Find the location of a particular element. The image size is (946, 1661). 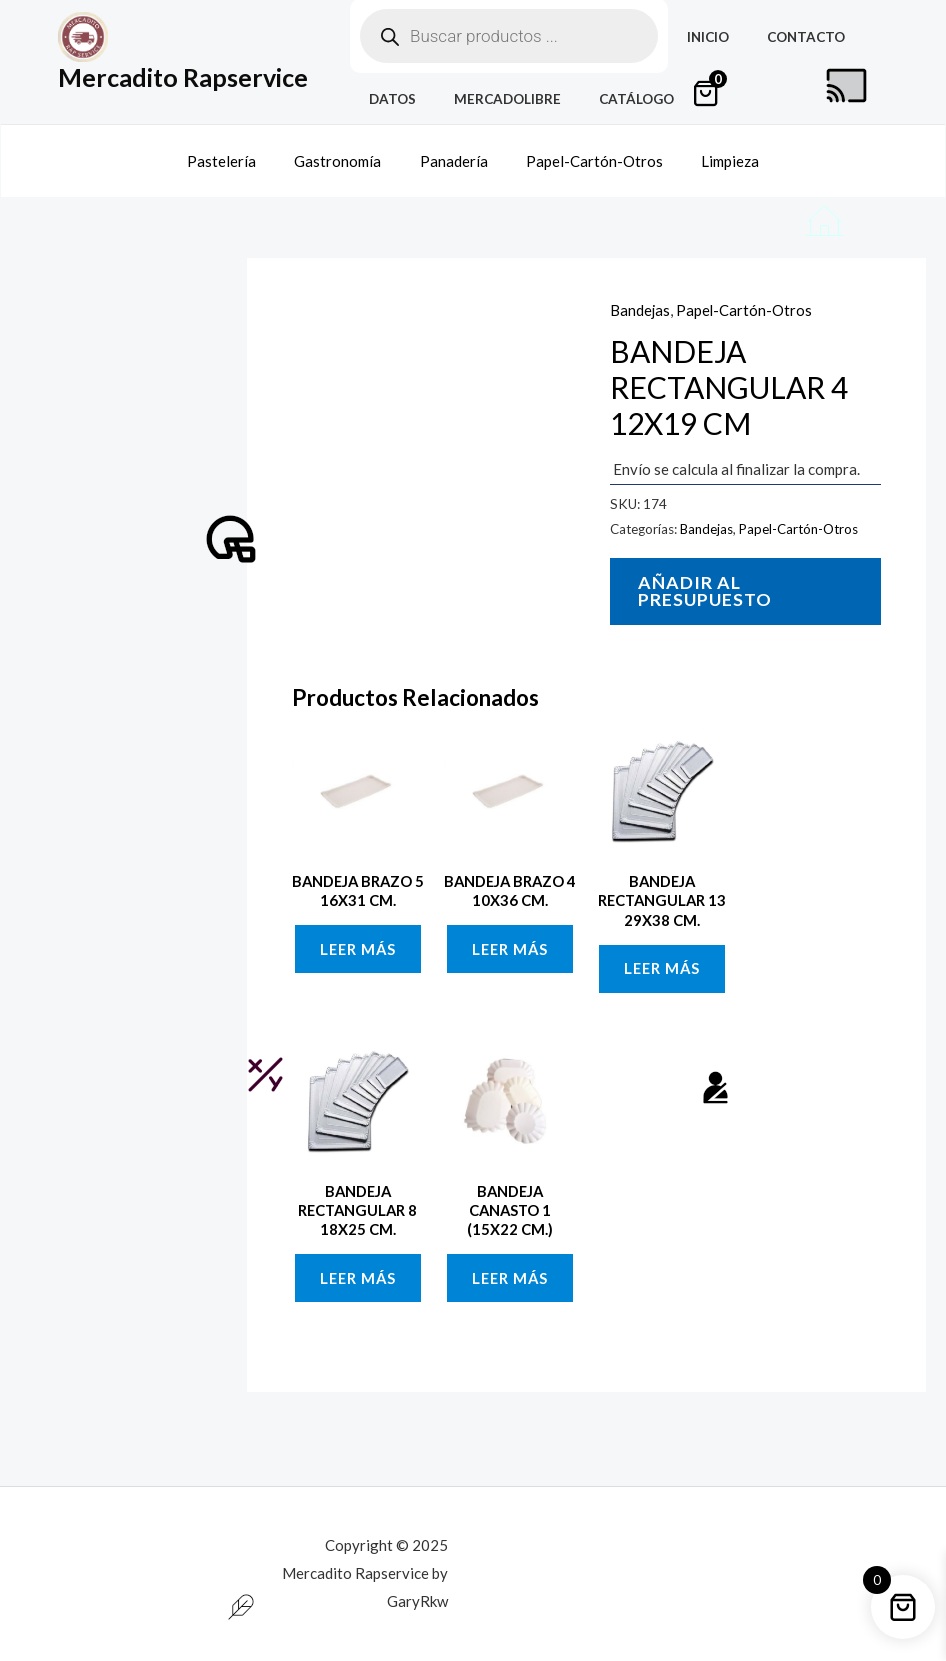

cast your screen to another device is located at coordinates (846, 85).